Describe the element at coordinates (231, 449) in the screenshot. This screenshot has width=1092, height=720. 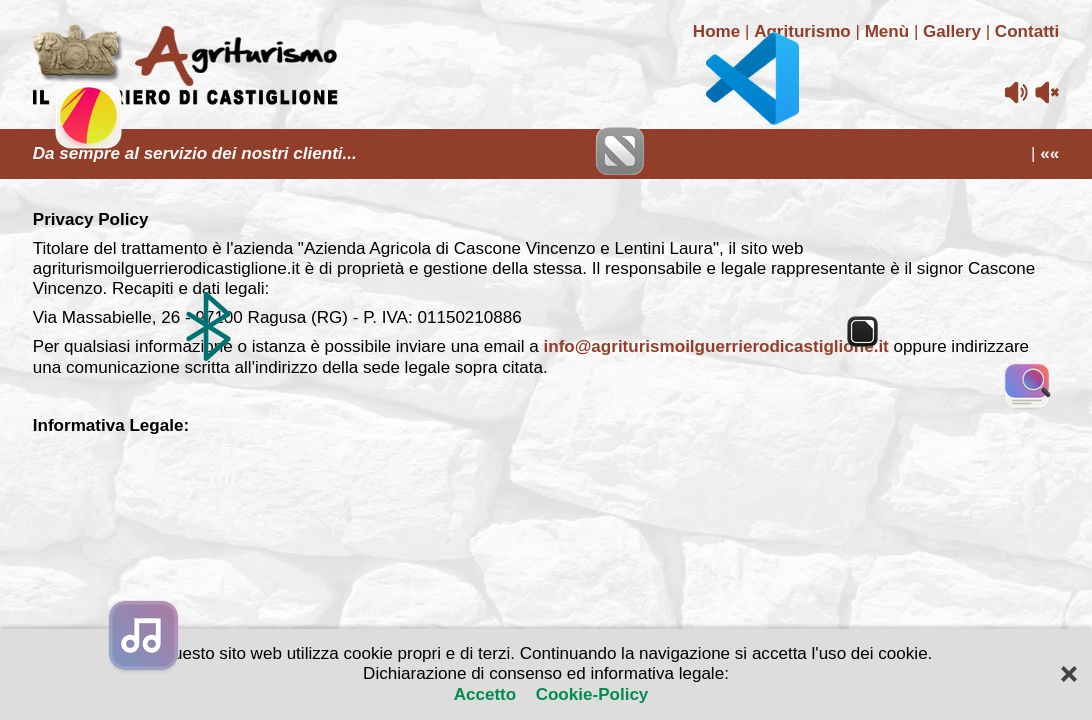
I see `battery connected to uninterruptible power supply (UPS)` at that location.